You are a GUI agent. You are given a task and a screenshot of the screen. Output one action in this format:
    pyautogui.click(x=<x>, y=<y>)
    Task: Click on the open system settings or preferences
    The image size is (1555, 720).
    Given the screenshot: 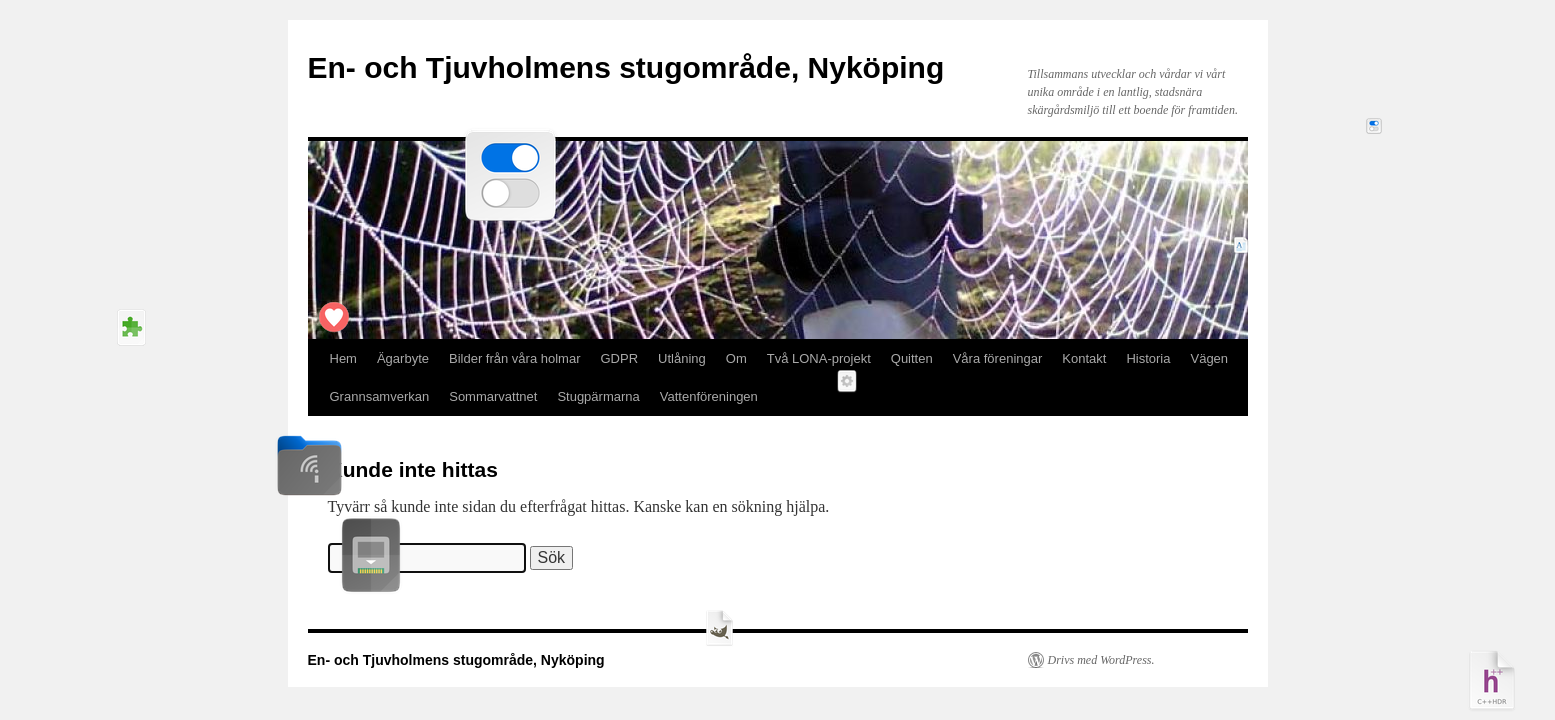 What is the action you would take?
    pyautogui.click(x=510, y=175)
    